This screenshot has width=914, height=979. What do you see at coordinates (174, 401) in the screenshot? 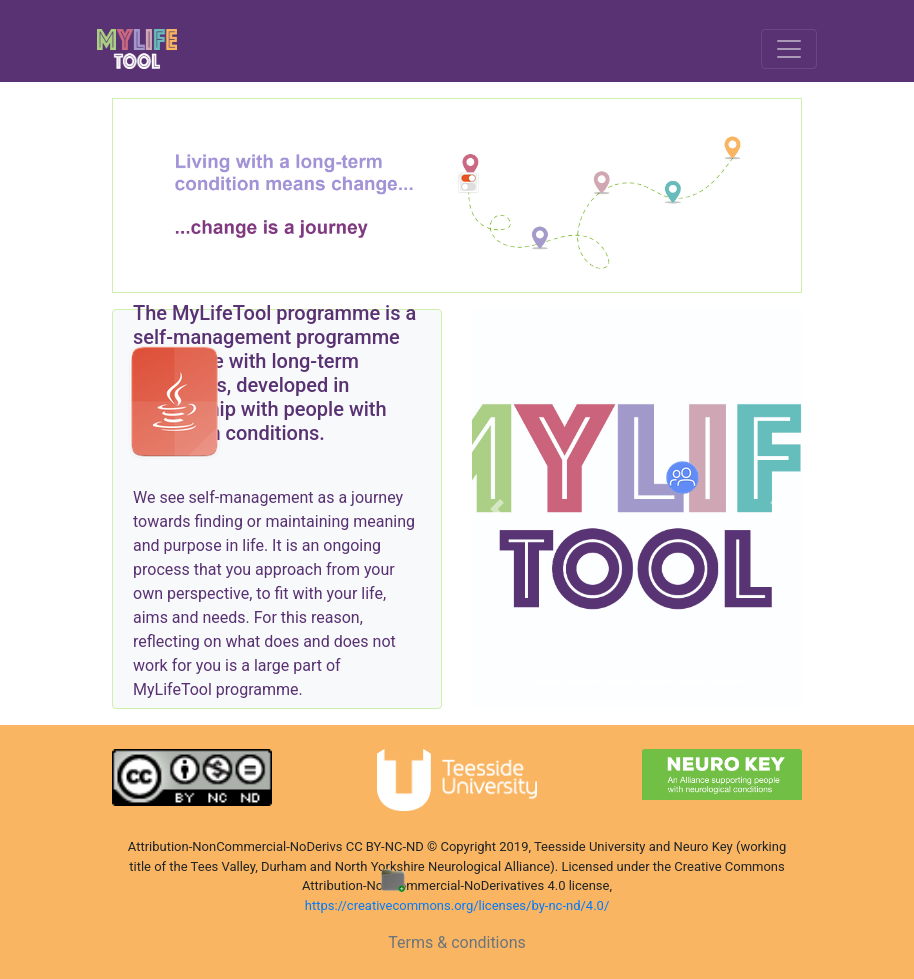
I see `indicates a java source code file` at bounding box center [174, 401].